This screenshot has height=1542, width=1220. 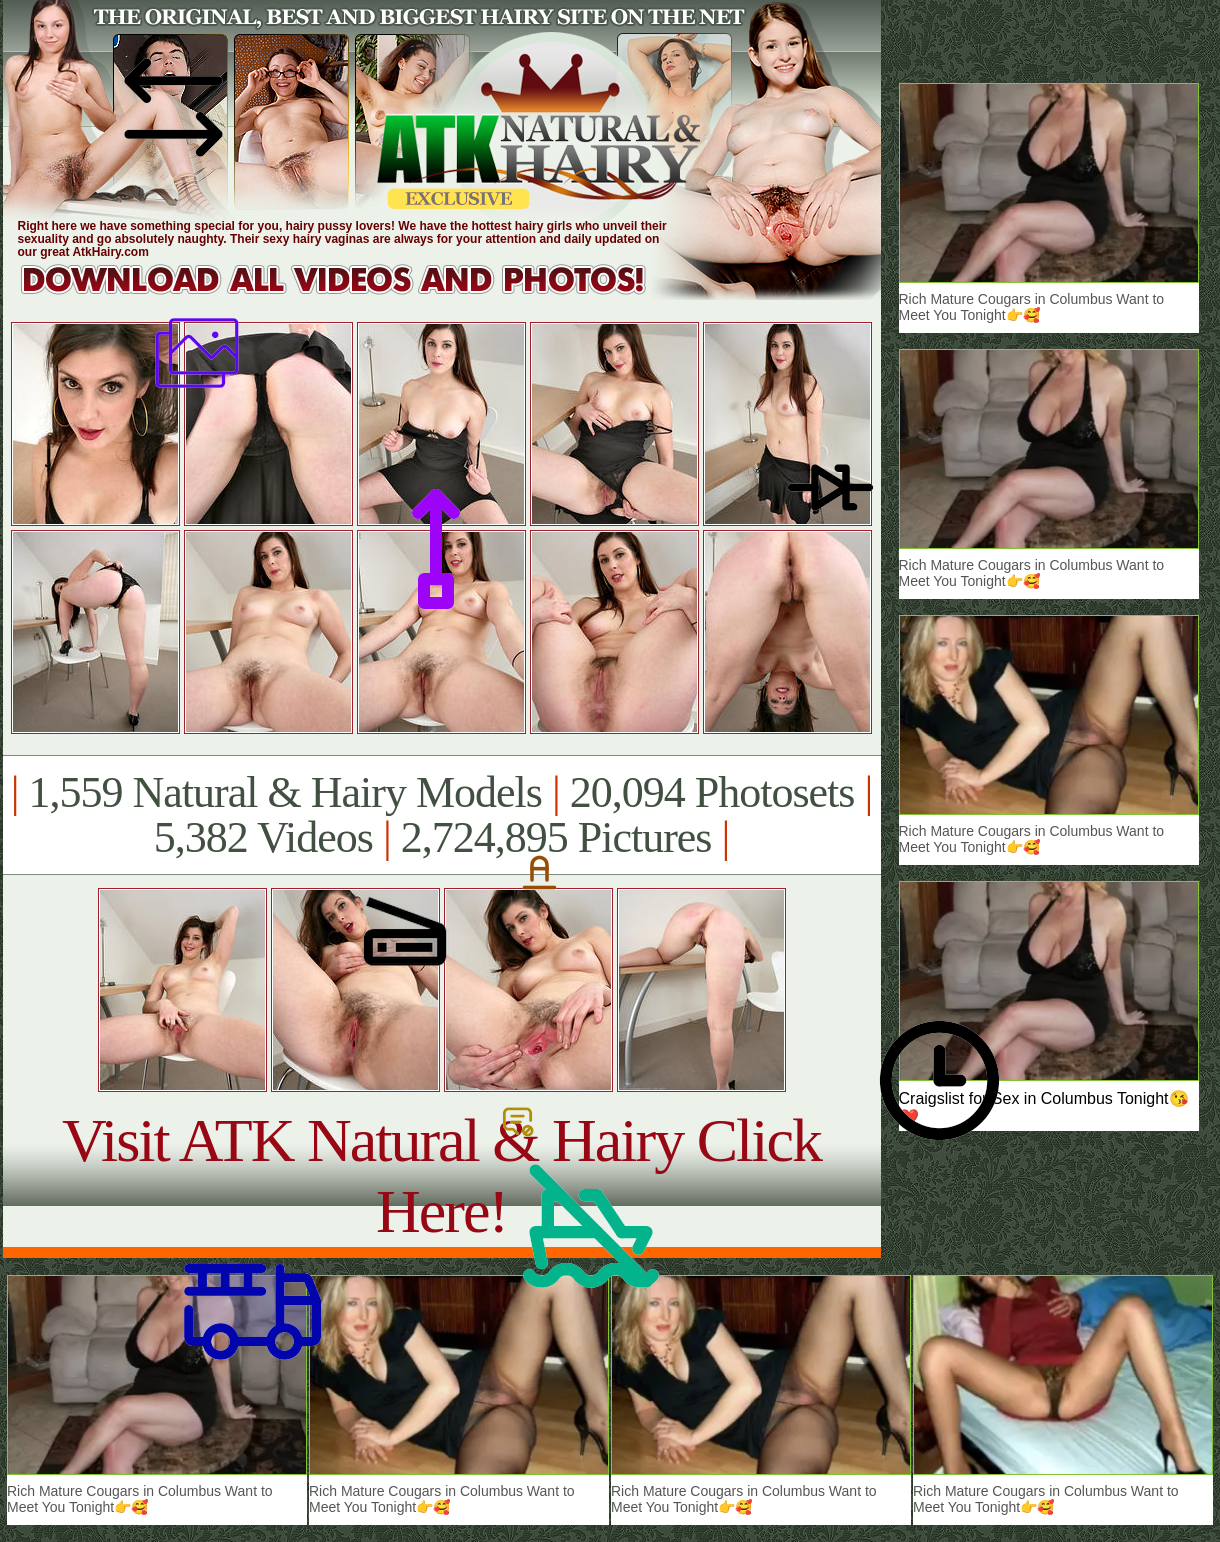 What do you see at coordinates (173, 107) in the screenshot?
I see `swap or exchange items` at bounding box center [173, 107].